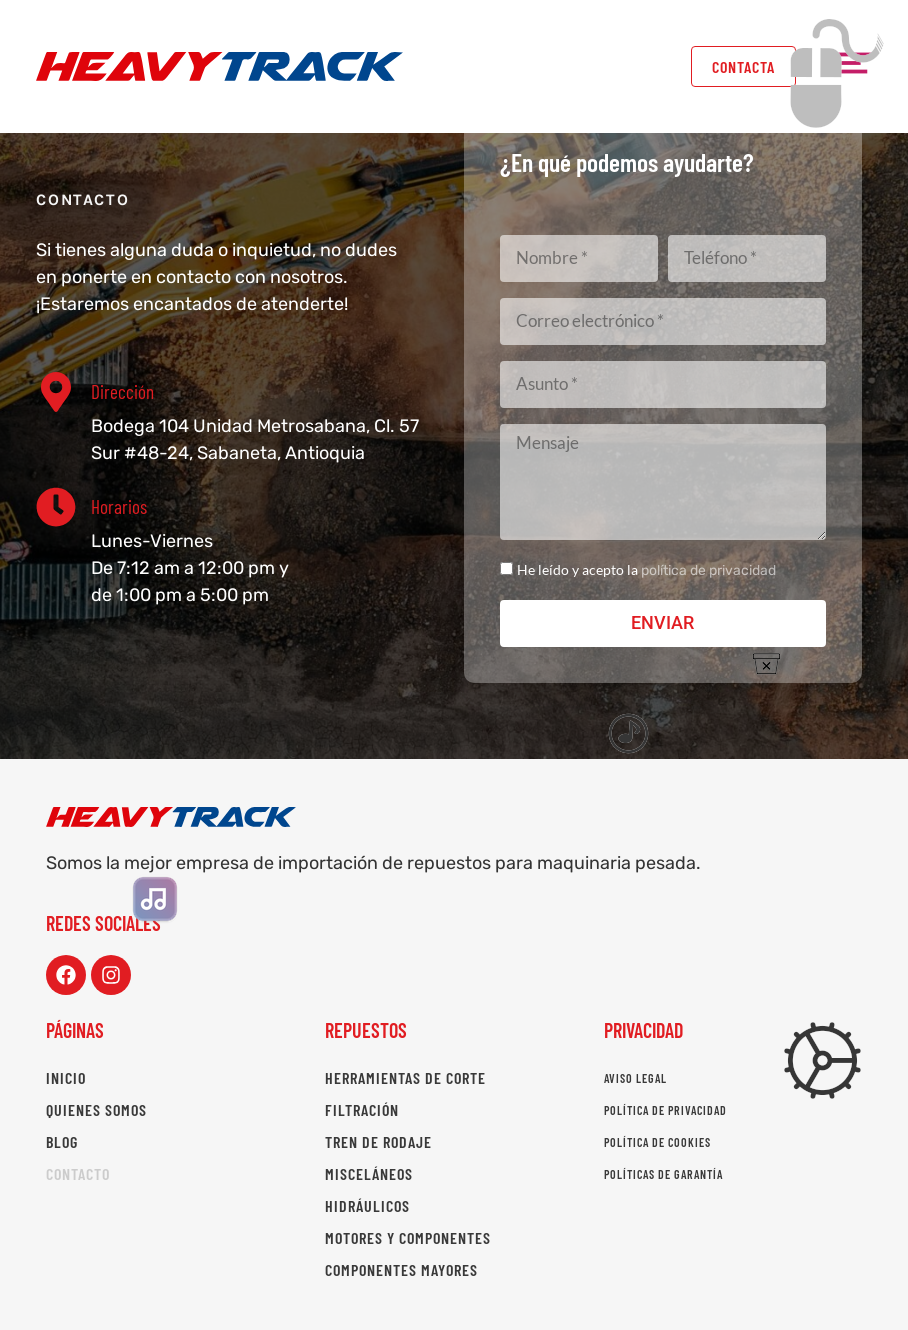  What do you see at coordinates (628, 733) in the screenshot?
I see `open cantata music player` at bounding box center [628, 733].